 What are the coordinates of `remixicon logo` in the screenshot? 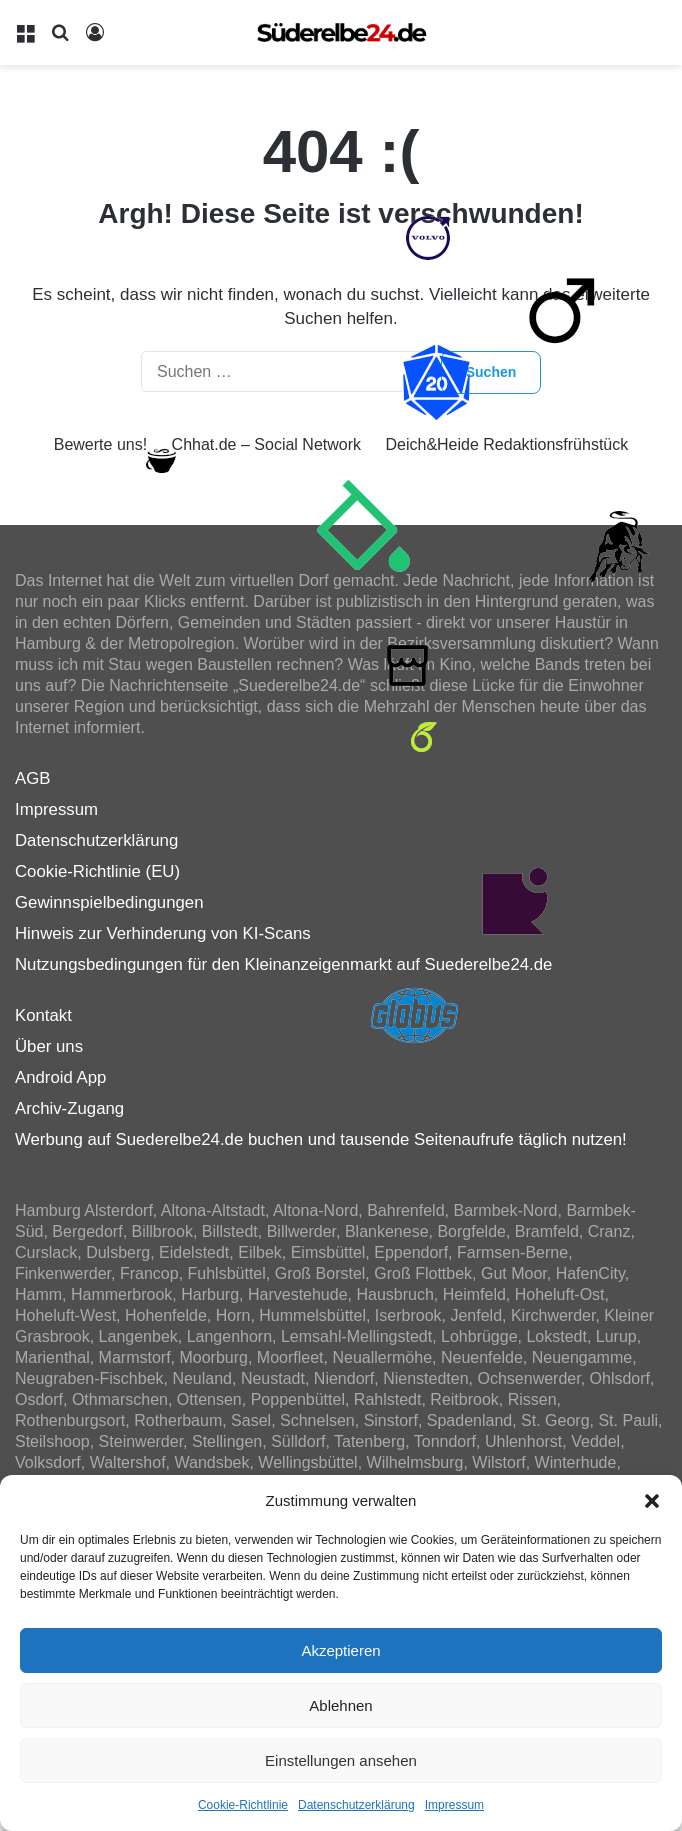 It's located at (515, 902).